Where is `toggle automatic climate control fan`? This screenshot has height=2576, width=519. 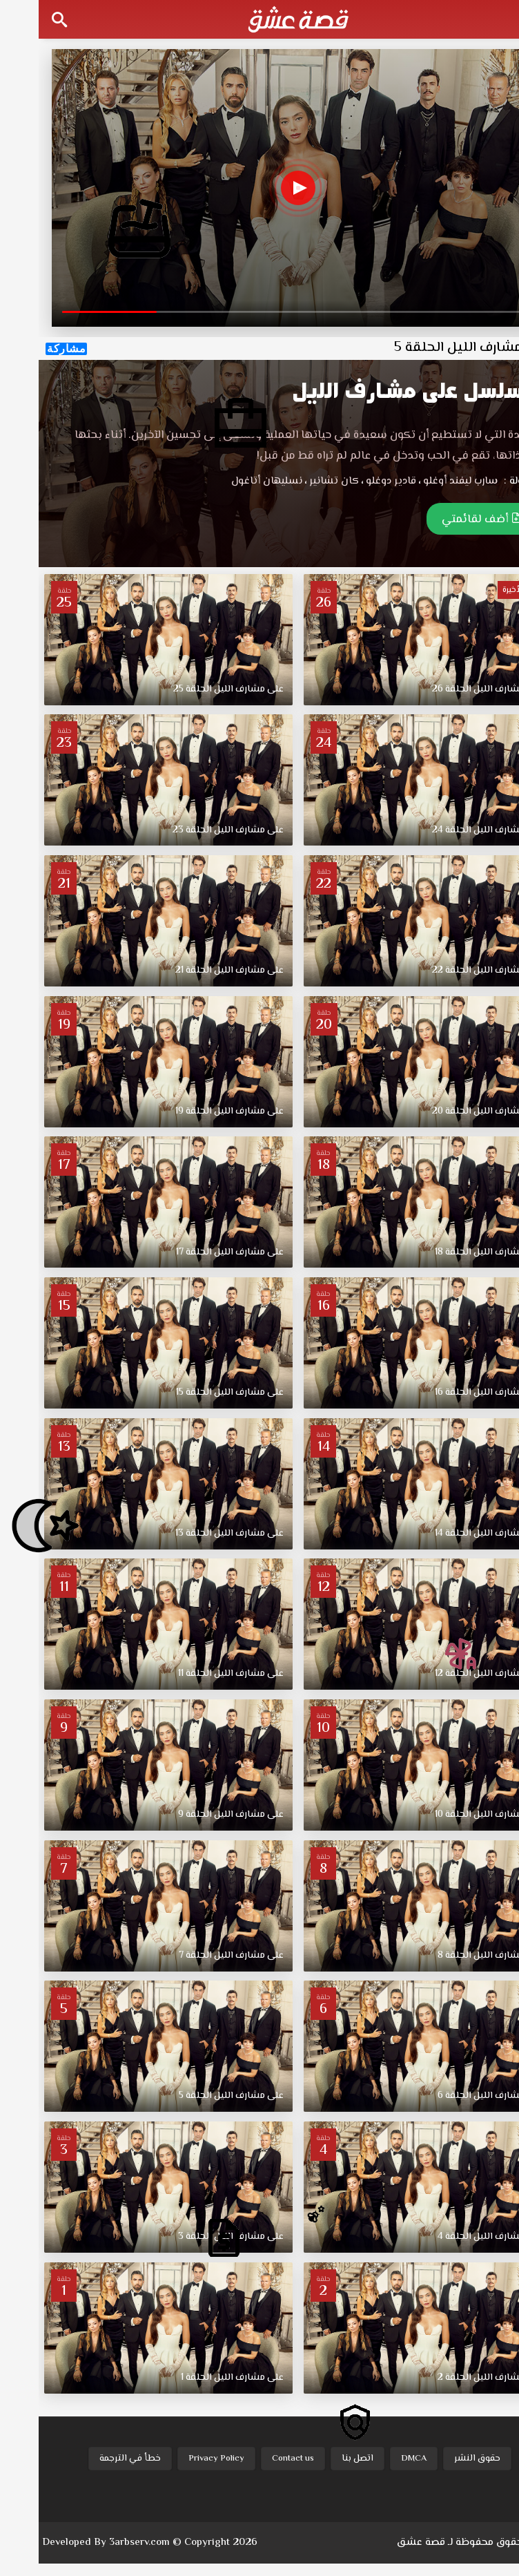 toggle automatic climate control fan is located at coordinates (460, 1654).